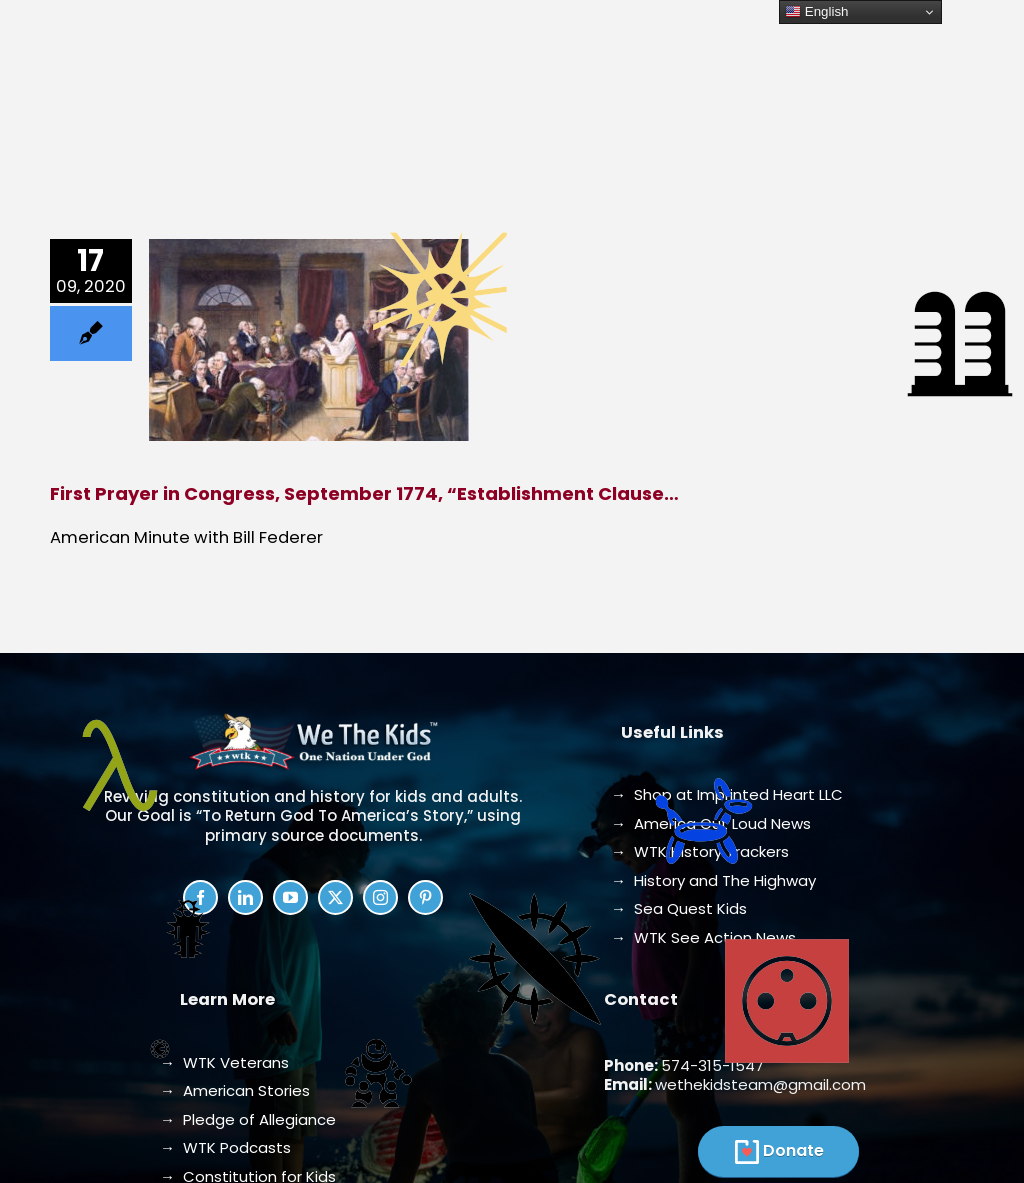 The image size is (1024, 1183). What do you see at coordinates (960, 344) in the screenshot?
I see `represents a data center or server infrastructure` at bounding box center [960, 344].